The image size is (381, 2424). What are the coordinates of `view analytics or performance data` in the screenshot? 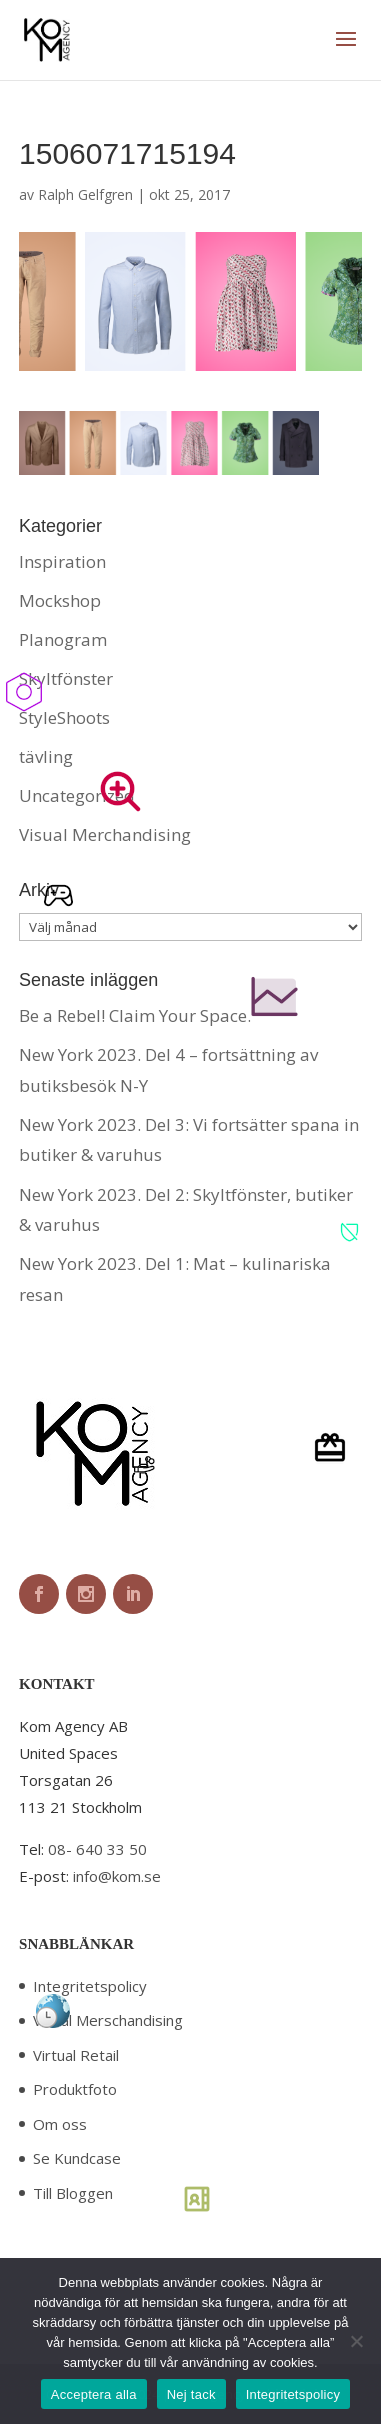 It's located at (274, 996).